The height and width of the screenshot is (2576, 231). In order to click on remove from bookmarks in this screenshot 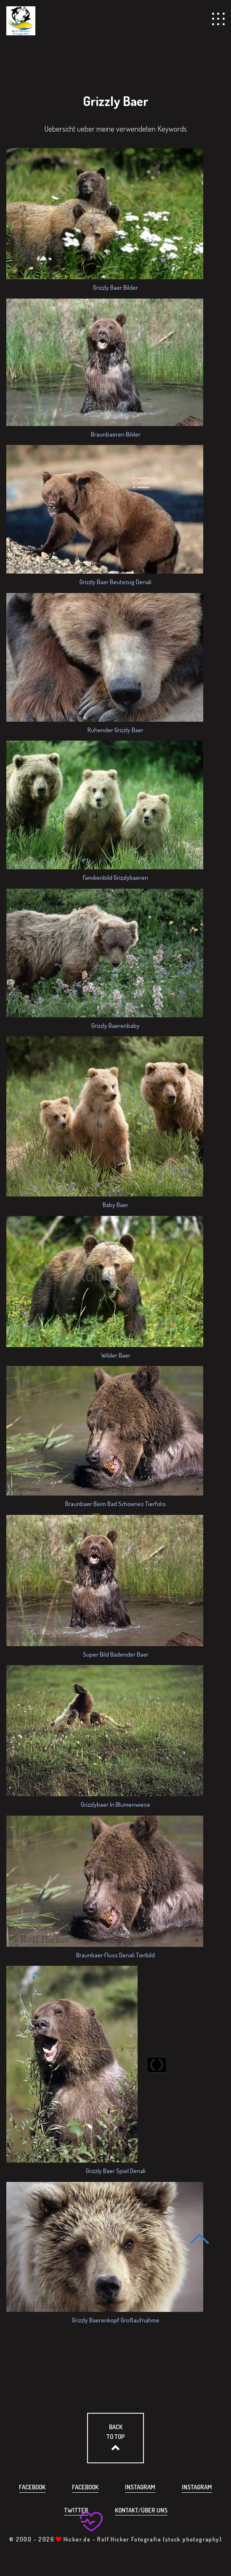, I will do `click(35, 1976)`.